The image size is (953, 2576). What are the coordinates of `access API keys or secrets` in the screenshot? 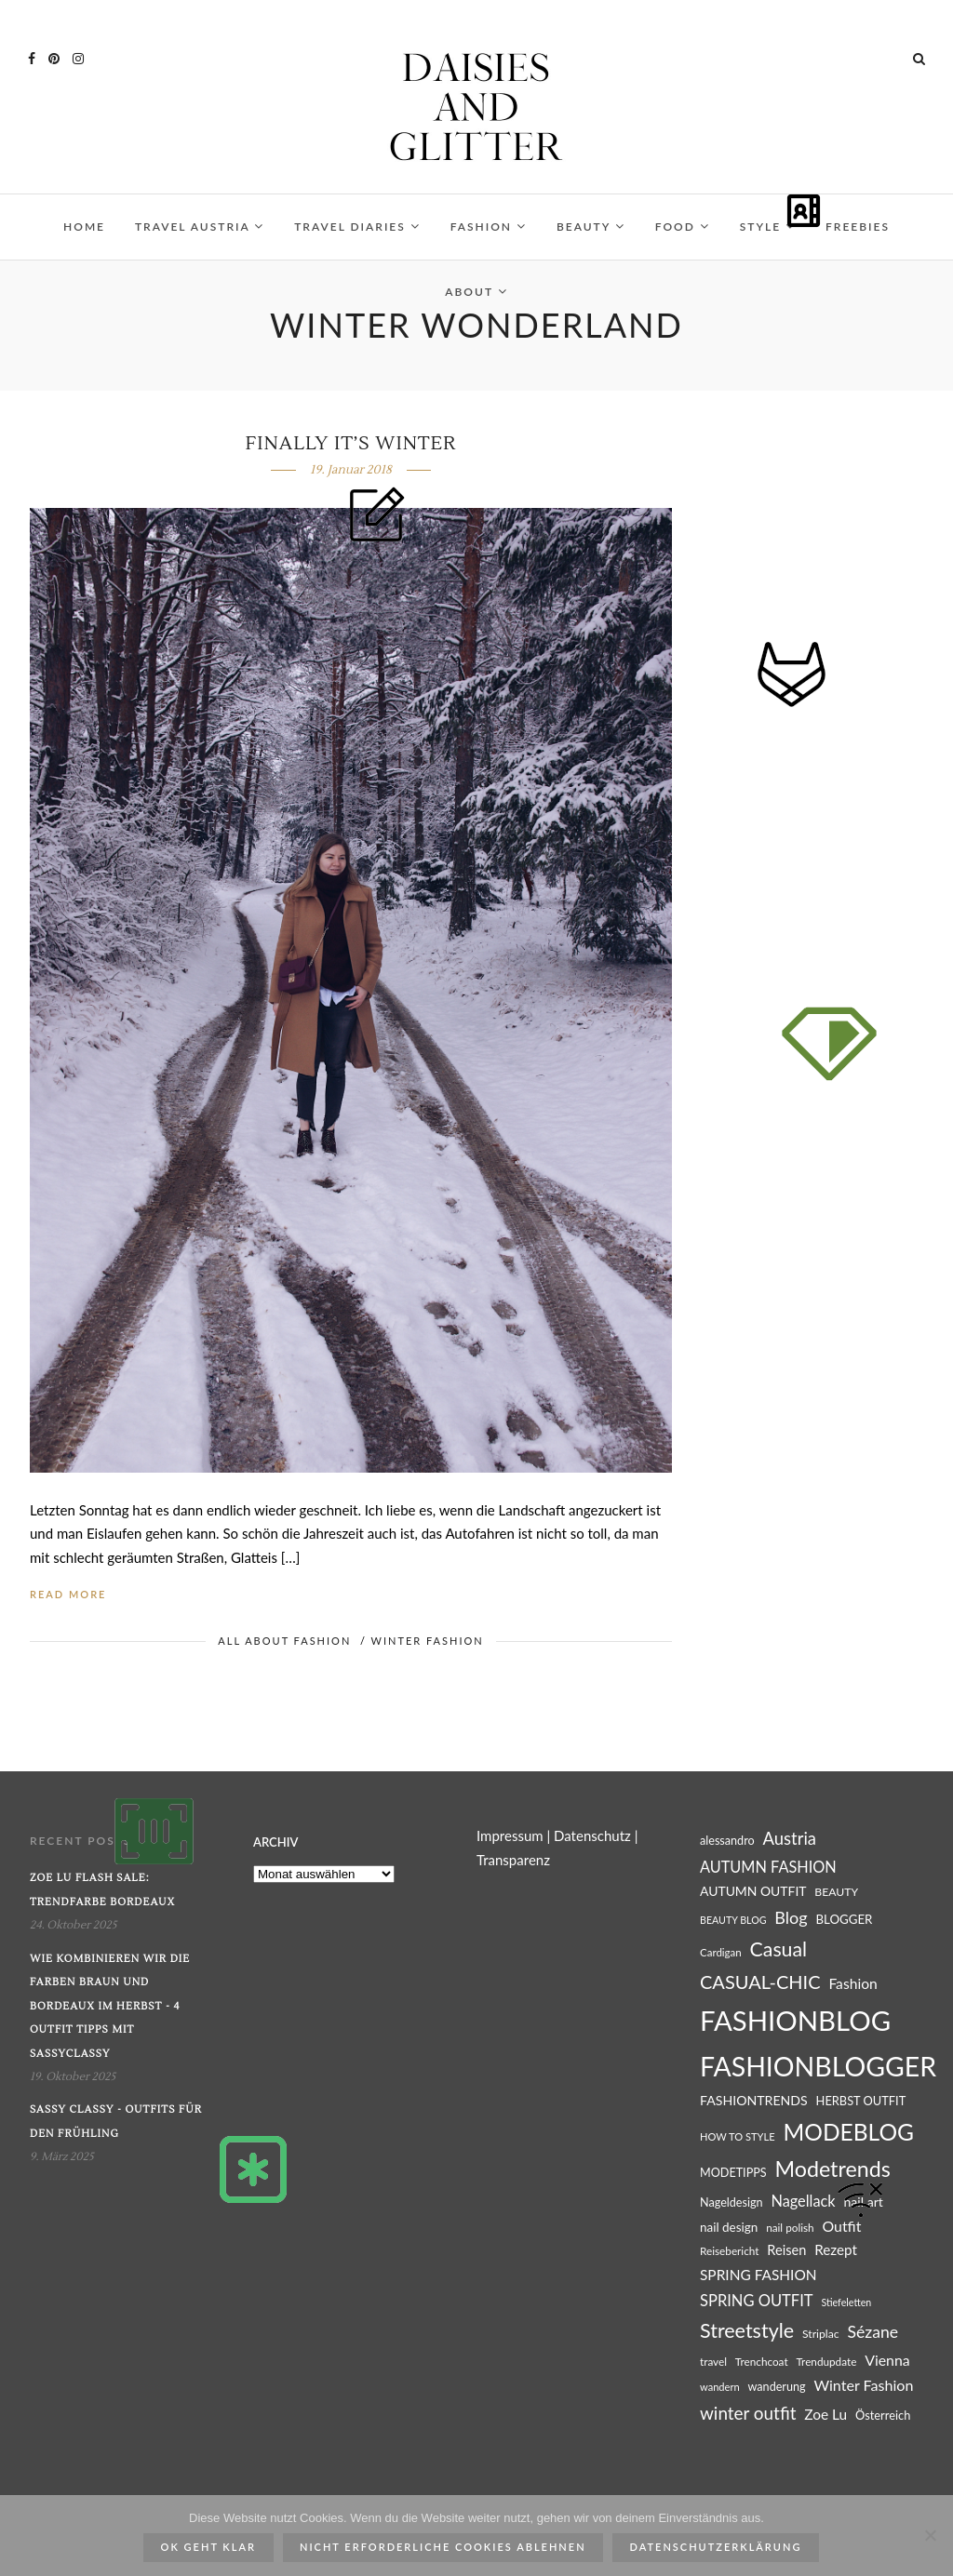 It's located at (253, 2169).